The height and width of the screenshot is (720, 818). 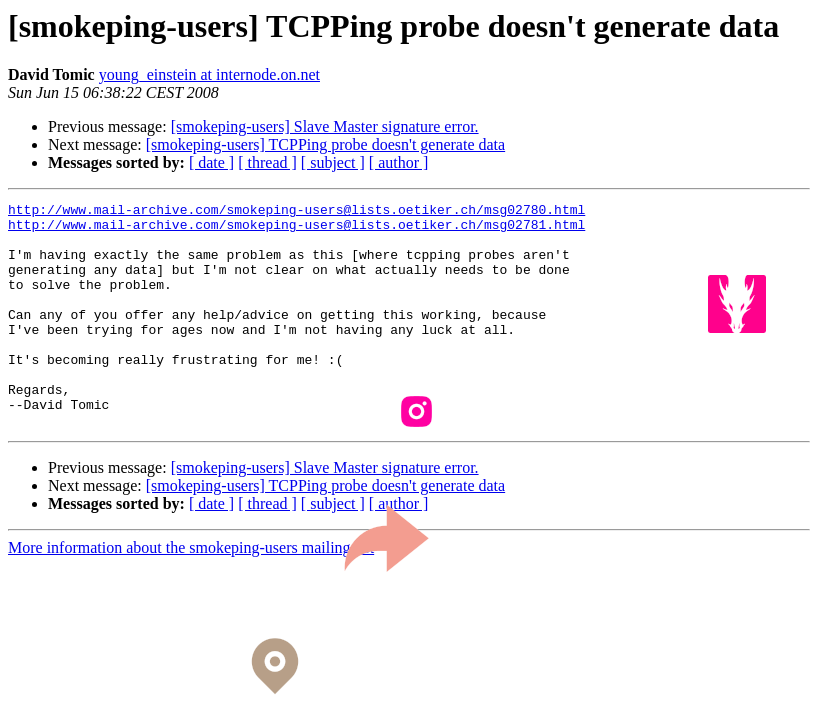 I want to click on share content to another app or person, so click(x=382, y=542).